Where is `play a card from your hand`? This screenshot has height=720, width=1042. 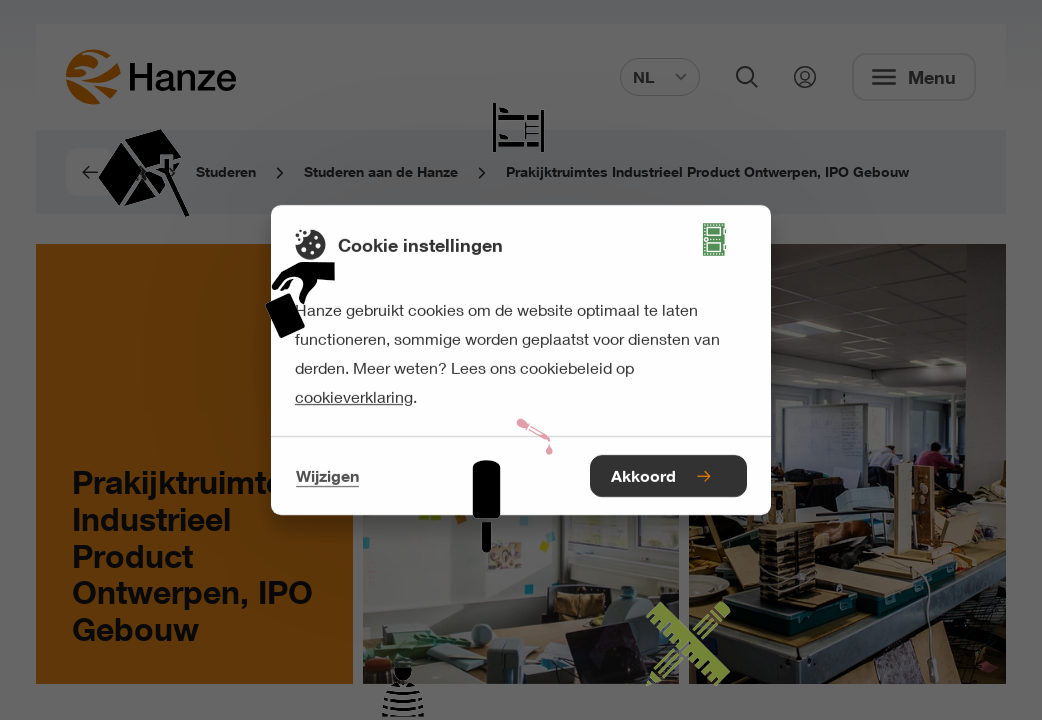
play a card from your hand is located at coordinates (300, 300).